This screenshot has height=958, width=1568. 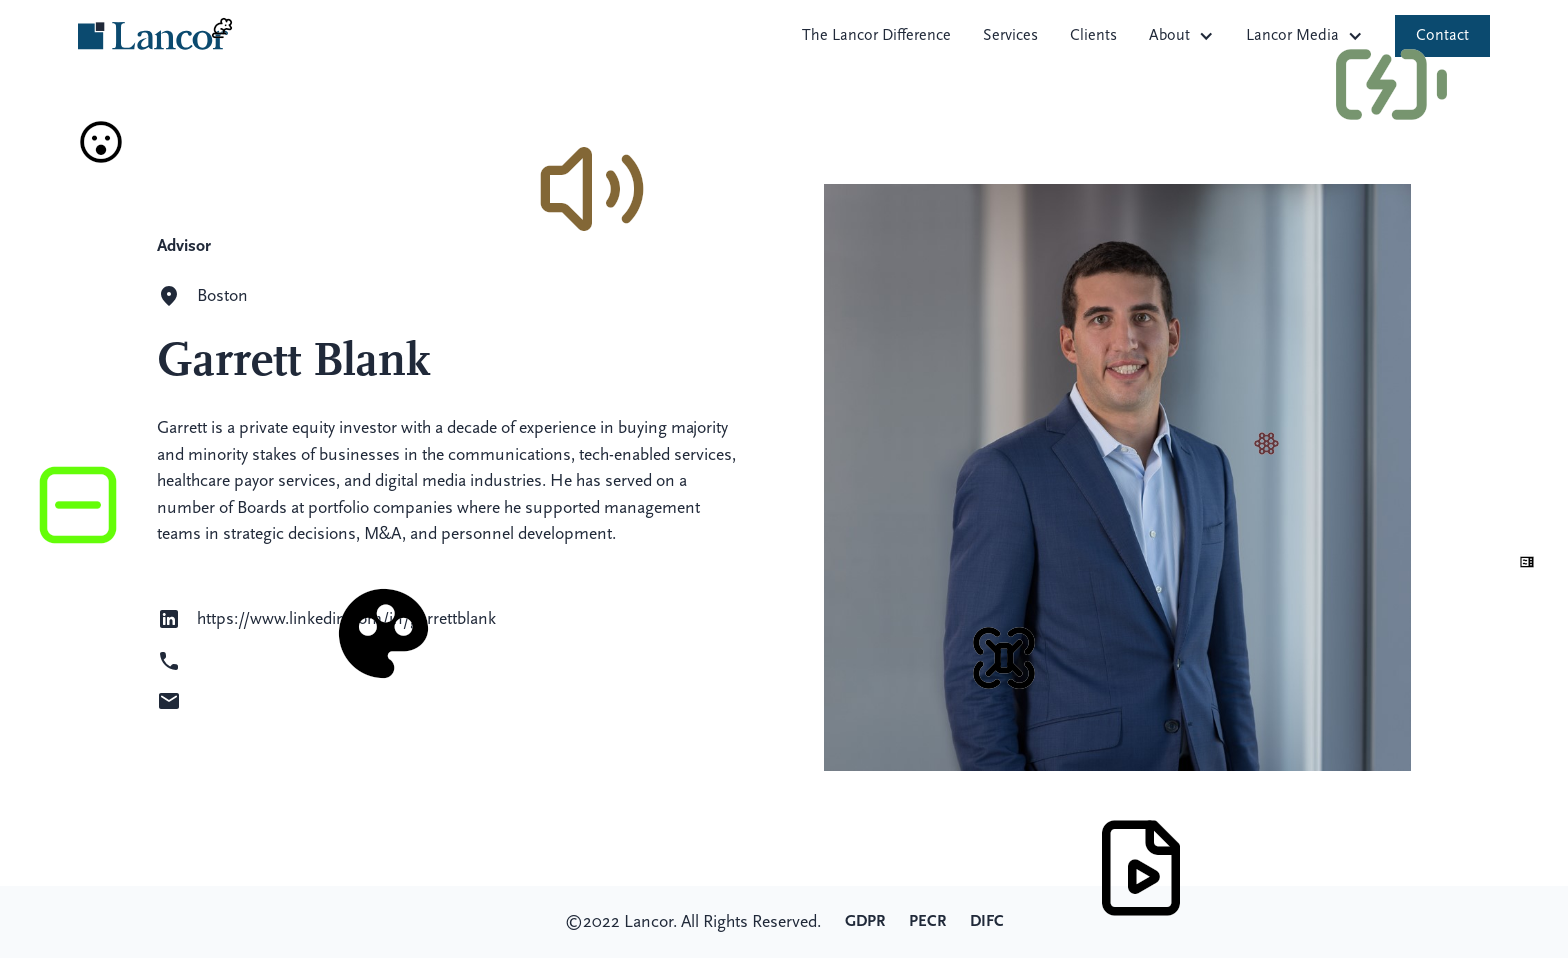 What do you see at coordinates (1004, 658) in the screenshot?
I see `access drone controls` at bounding box center [1004, 658].